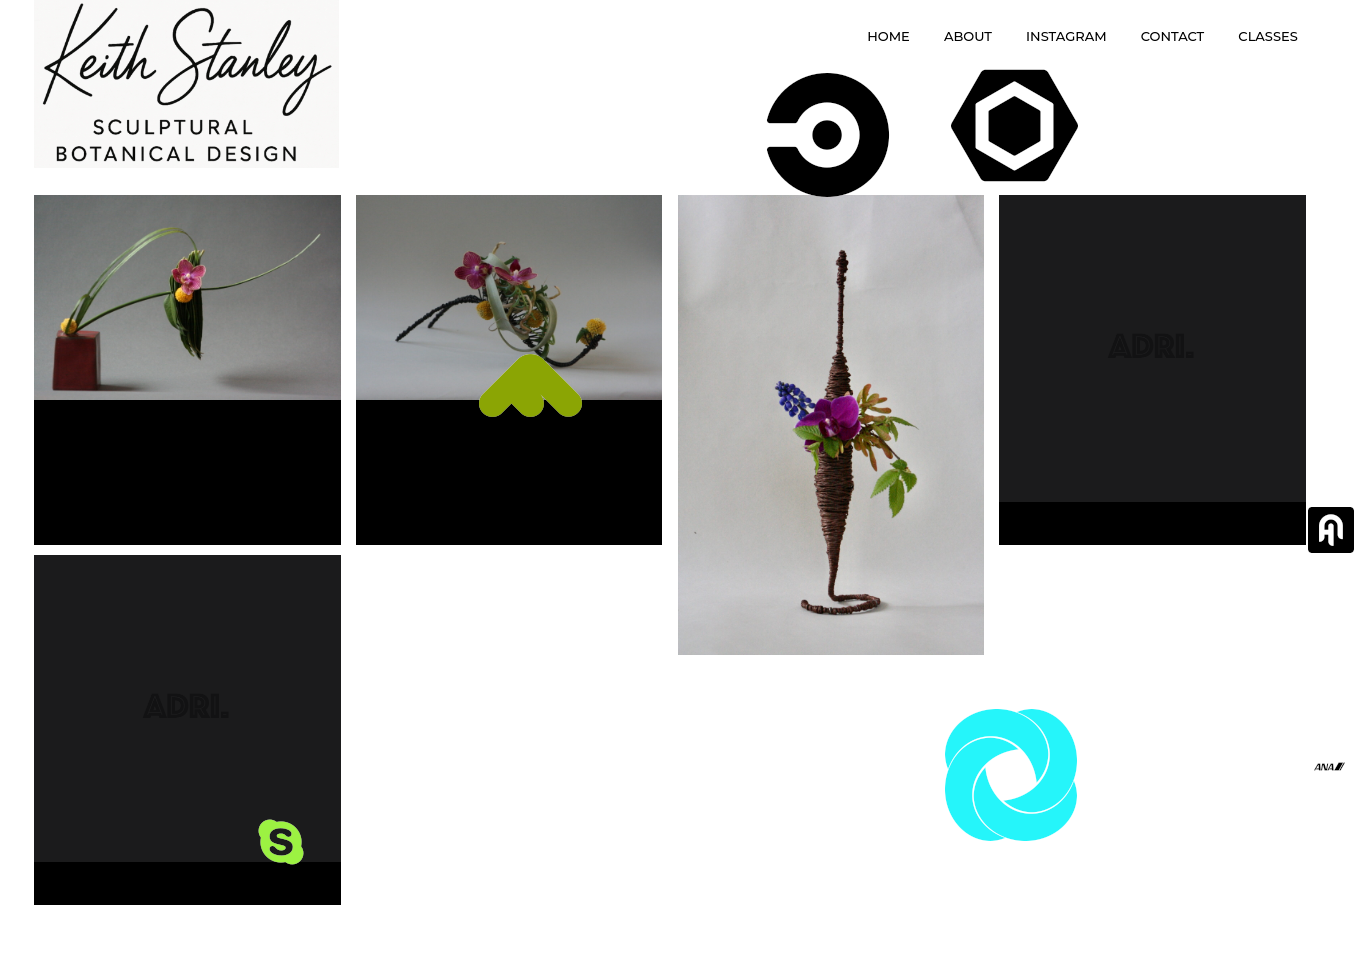 The width and height of the screenshot is (1367, 964). Describe the element at coordinates (1329, 766) in the screenshot. I see `ANA (All Nippon Airways) airline logo` at that location.